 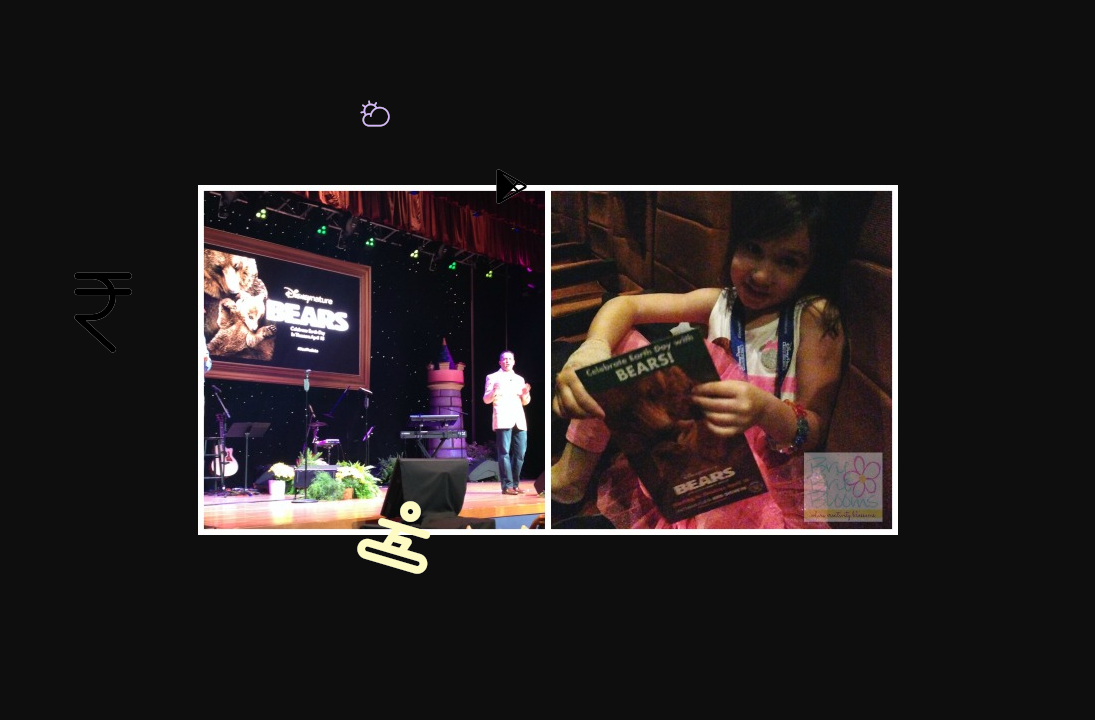 What do you see at coordinates (508, 186) in the screenshot?
I see `open google play store` at bounding box center [508, 186].